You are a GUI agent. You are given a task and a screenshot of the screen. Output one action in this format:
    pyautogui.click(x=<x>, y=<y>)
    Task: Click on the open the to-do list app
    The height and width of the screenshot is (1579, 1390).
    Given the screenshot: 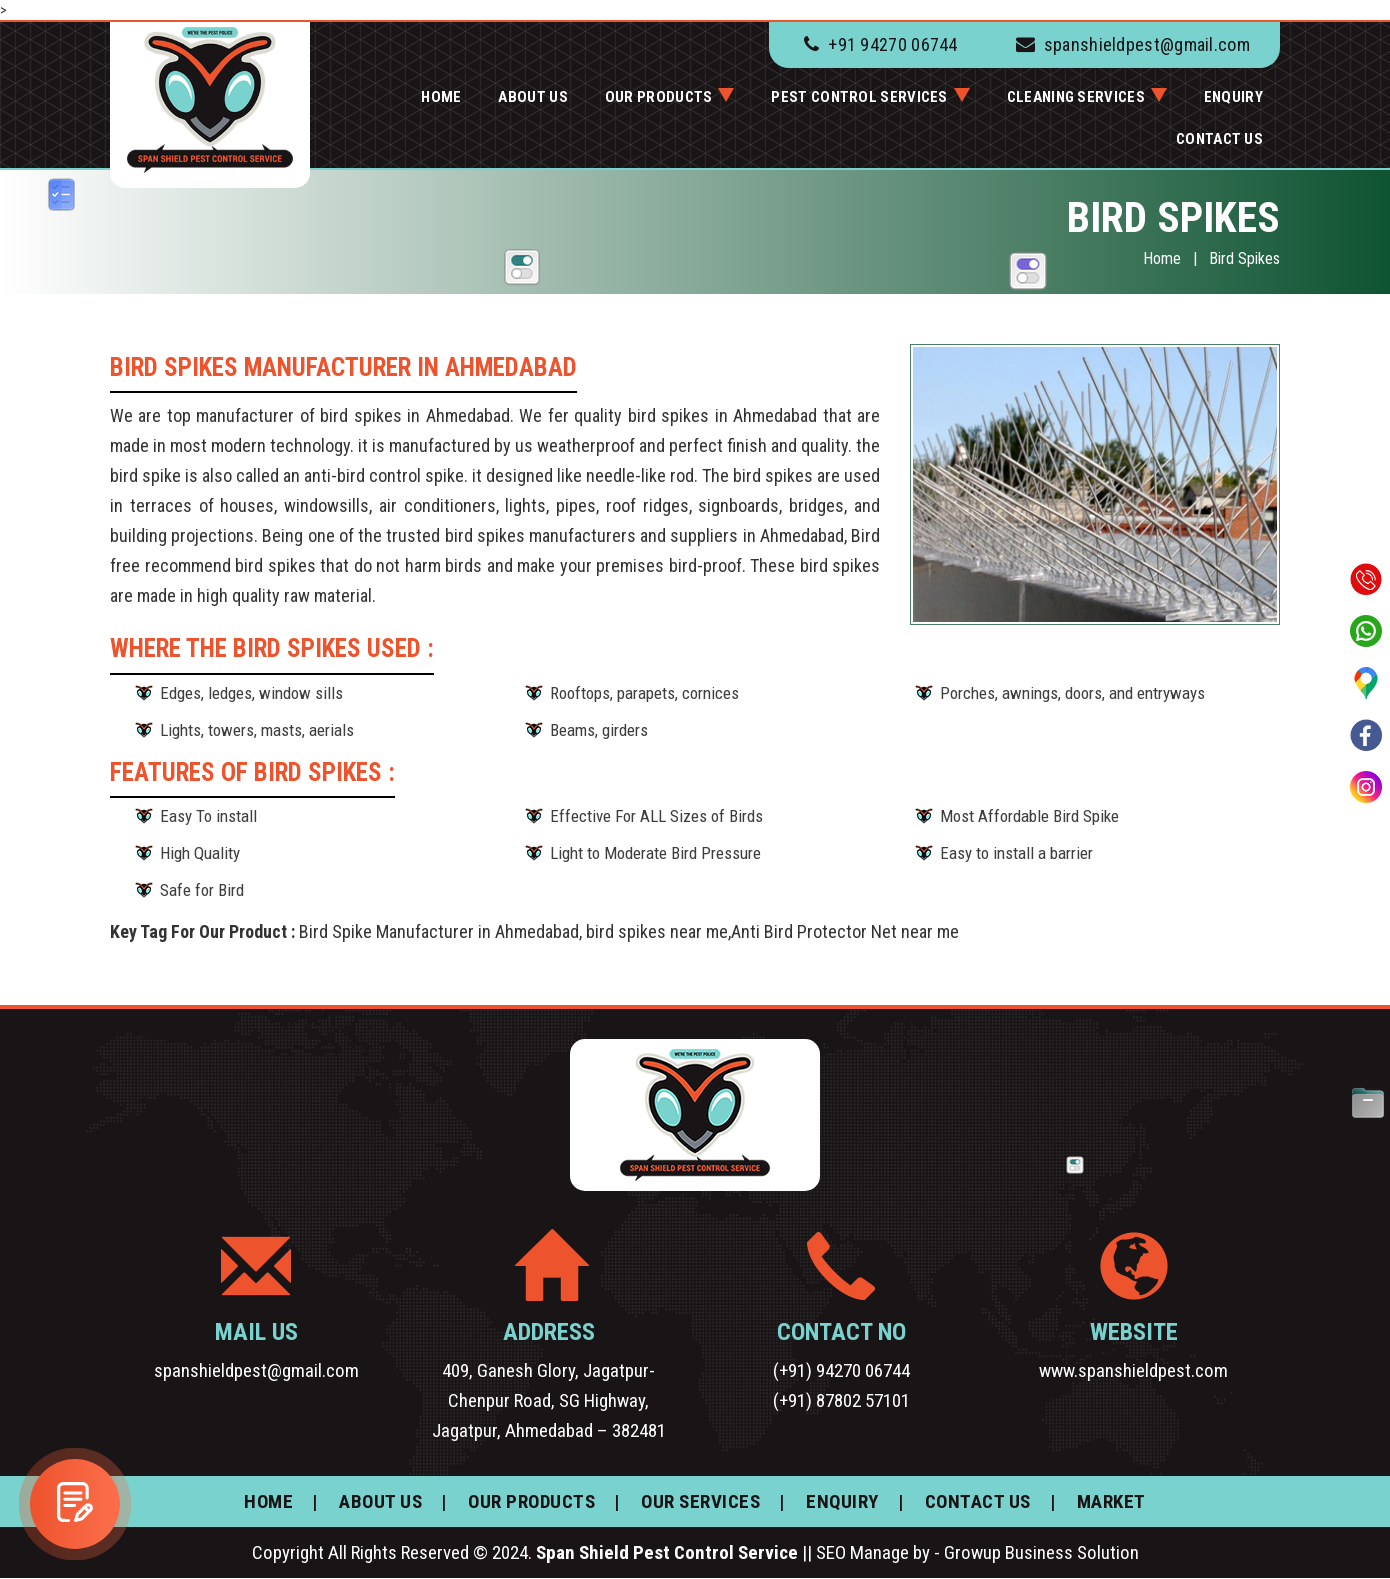 What is the action you would take?
    pyautogui.click(x=61, y=194)
    